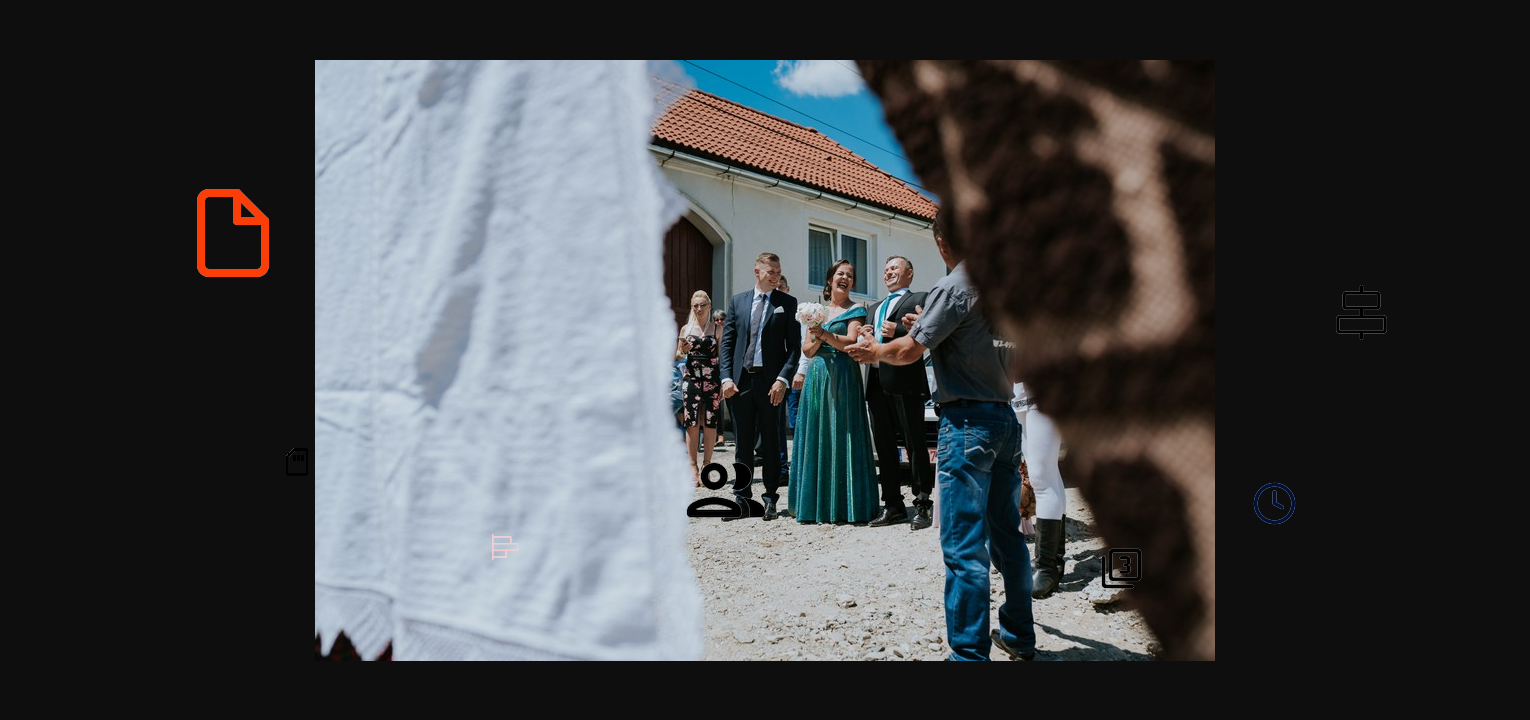  I want to click on view contacts or people list, so click(726, 490).